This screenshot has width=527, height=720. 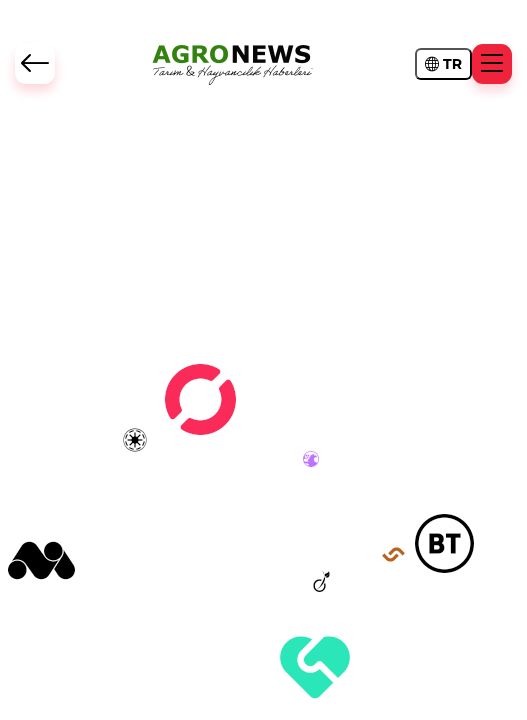 I want to click on open matomo analytics dashboard, so click(x=41, y=560).